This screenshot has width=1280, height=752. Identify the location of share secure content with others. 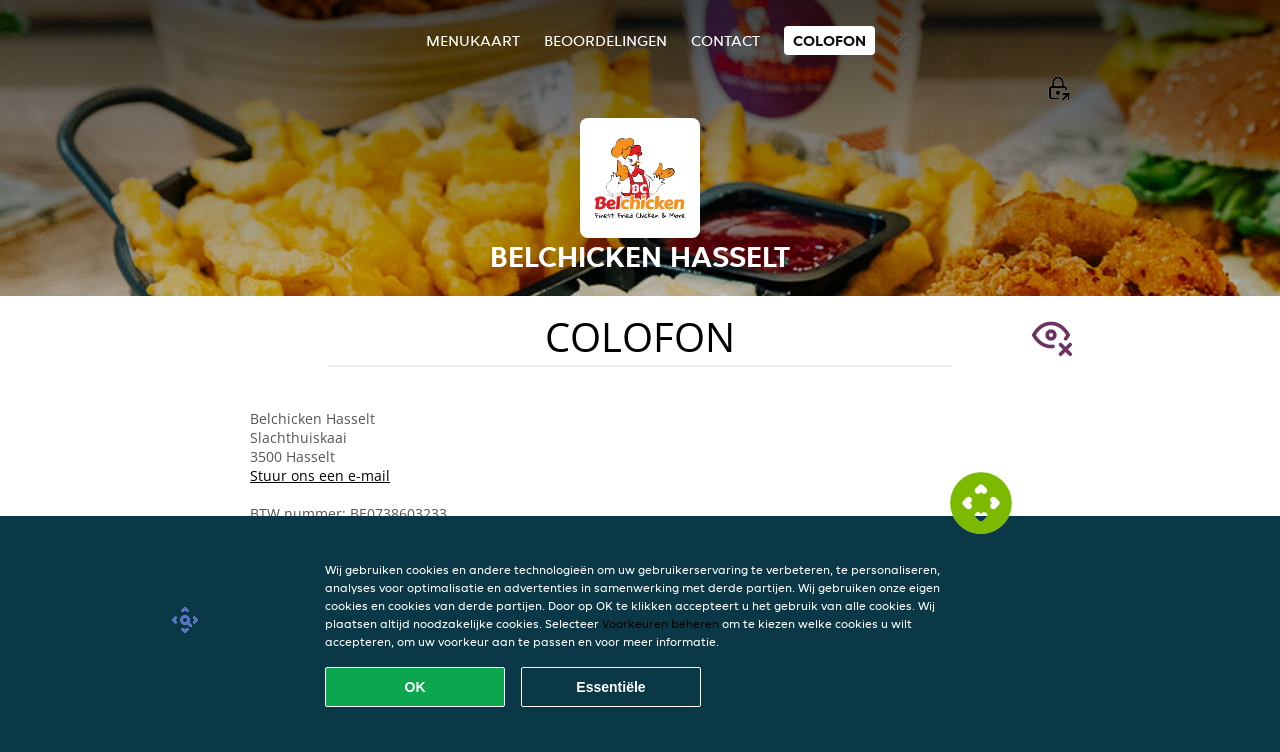
(1058, 88).